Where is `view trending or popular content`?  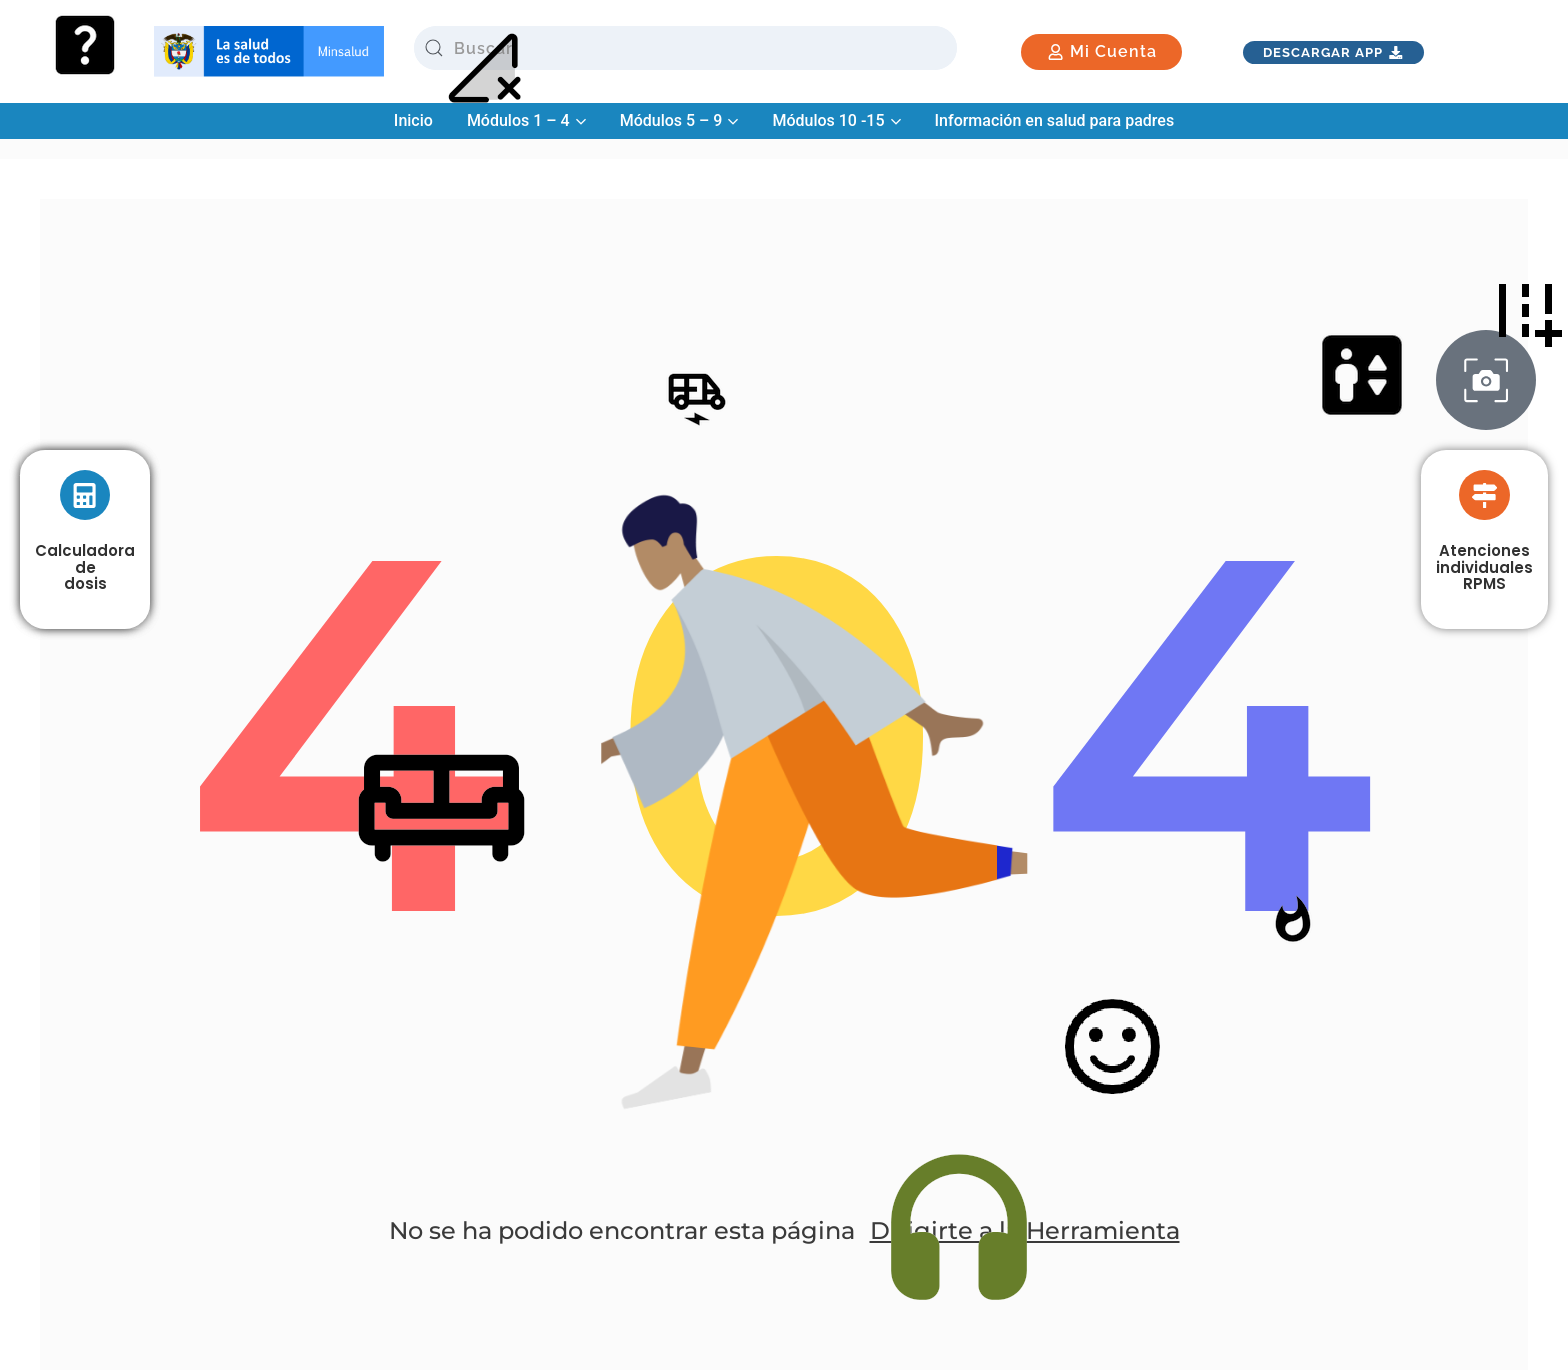
view trending or popular content is located at coordinates (1293, 920).